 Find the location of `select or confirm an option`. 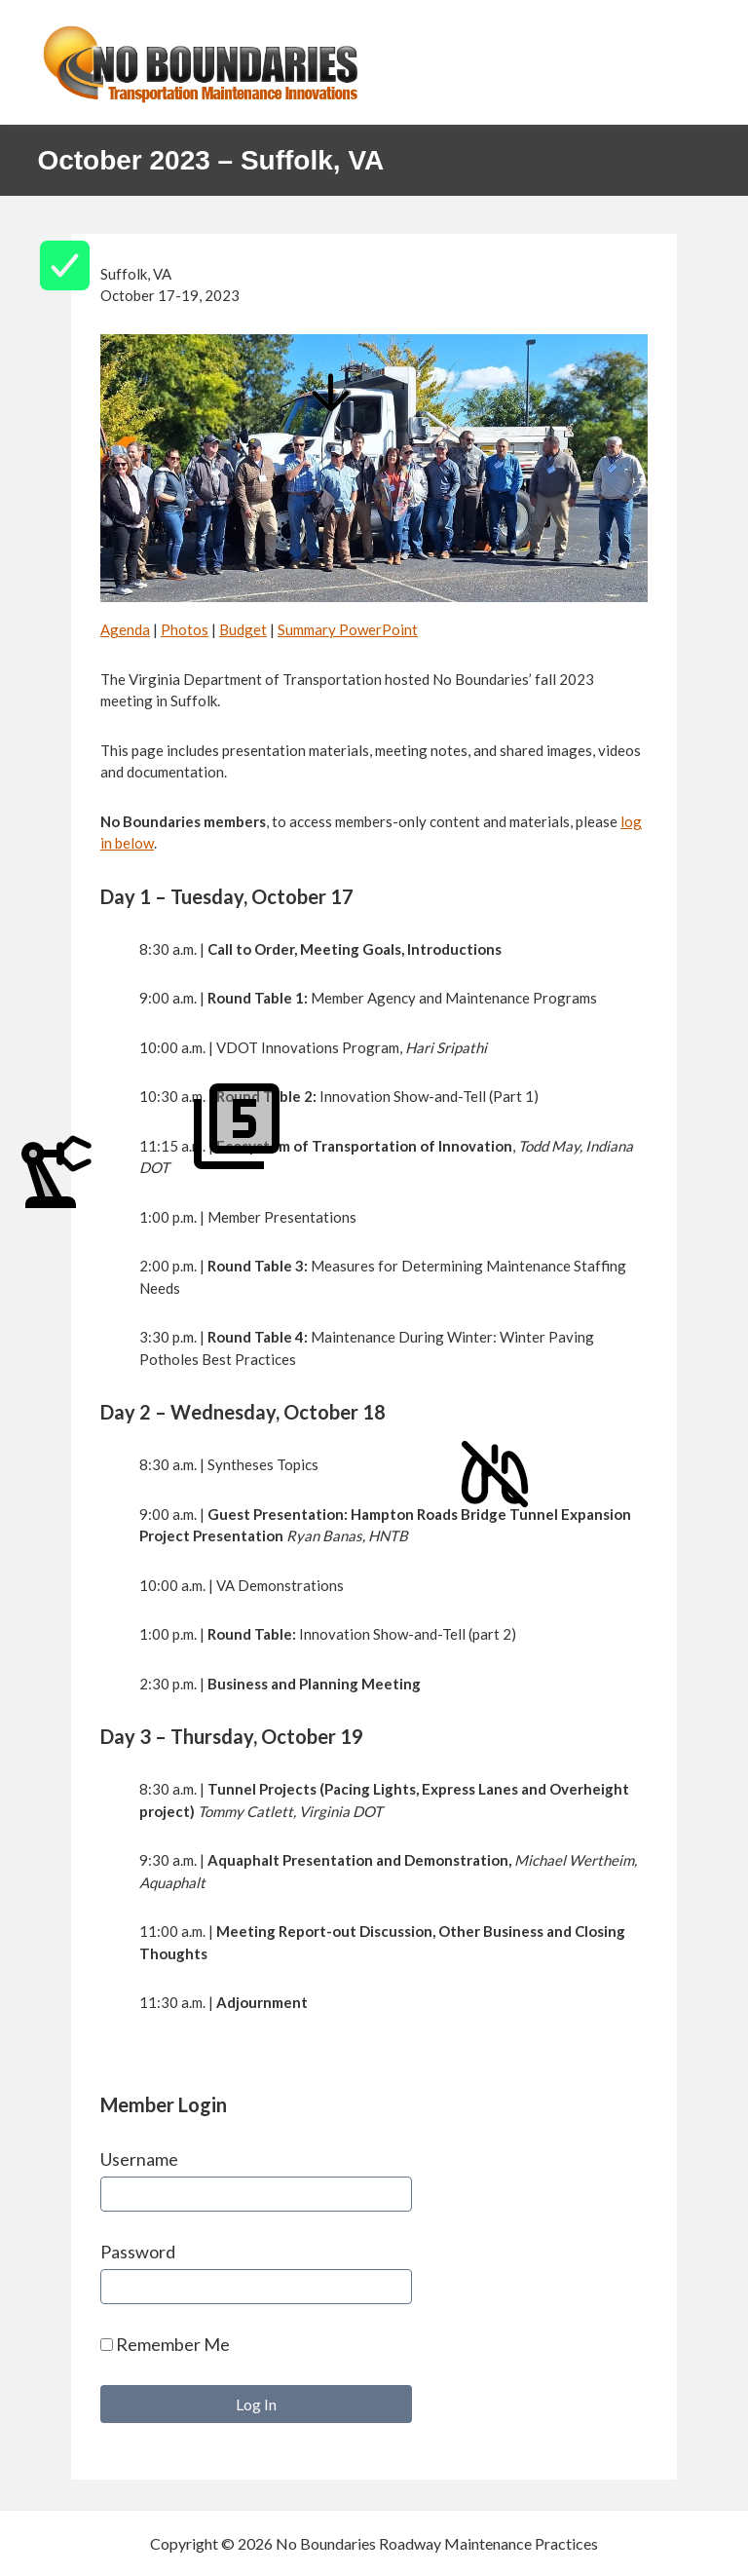

select or confirm an option is located at coordinates (64, 265).